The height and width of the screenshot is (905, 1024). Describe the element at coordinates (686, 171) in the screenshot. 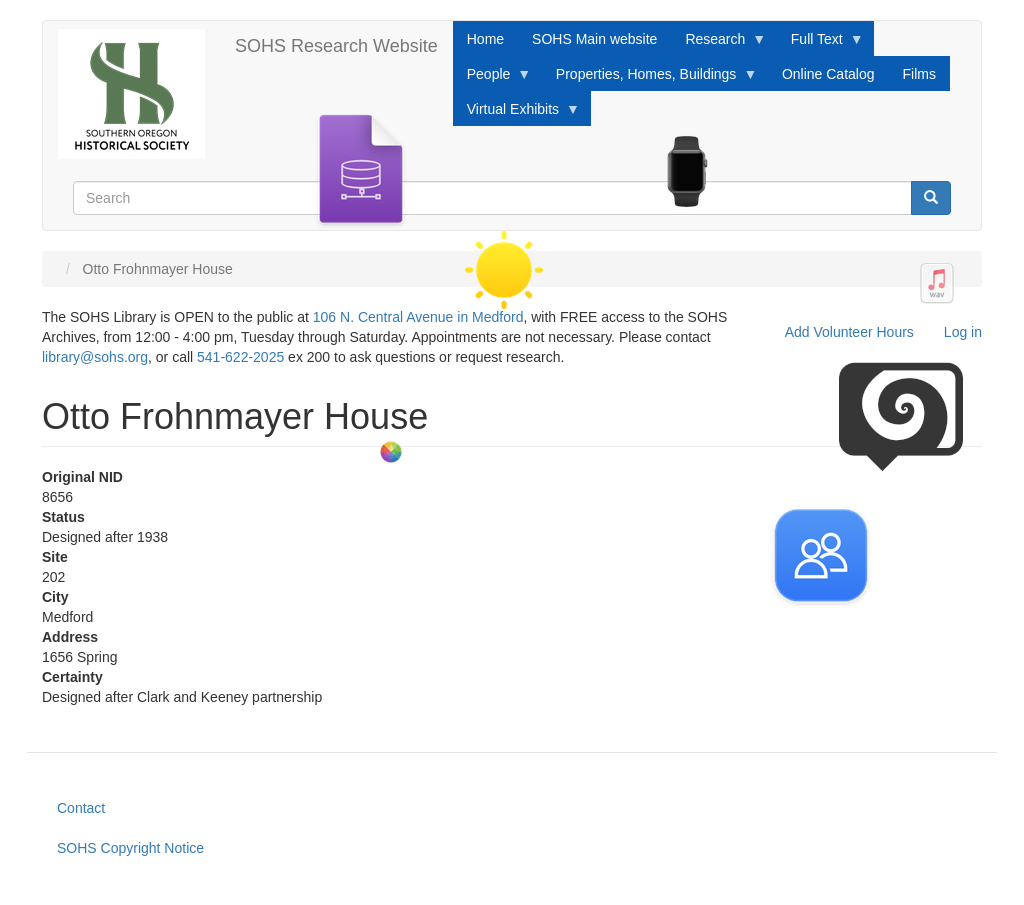

I see `apple watch device icon` at that location.